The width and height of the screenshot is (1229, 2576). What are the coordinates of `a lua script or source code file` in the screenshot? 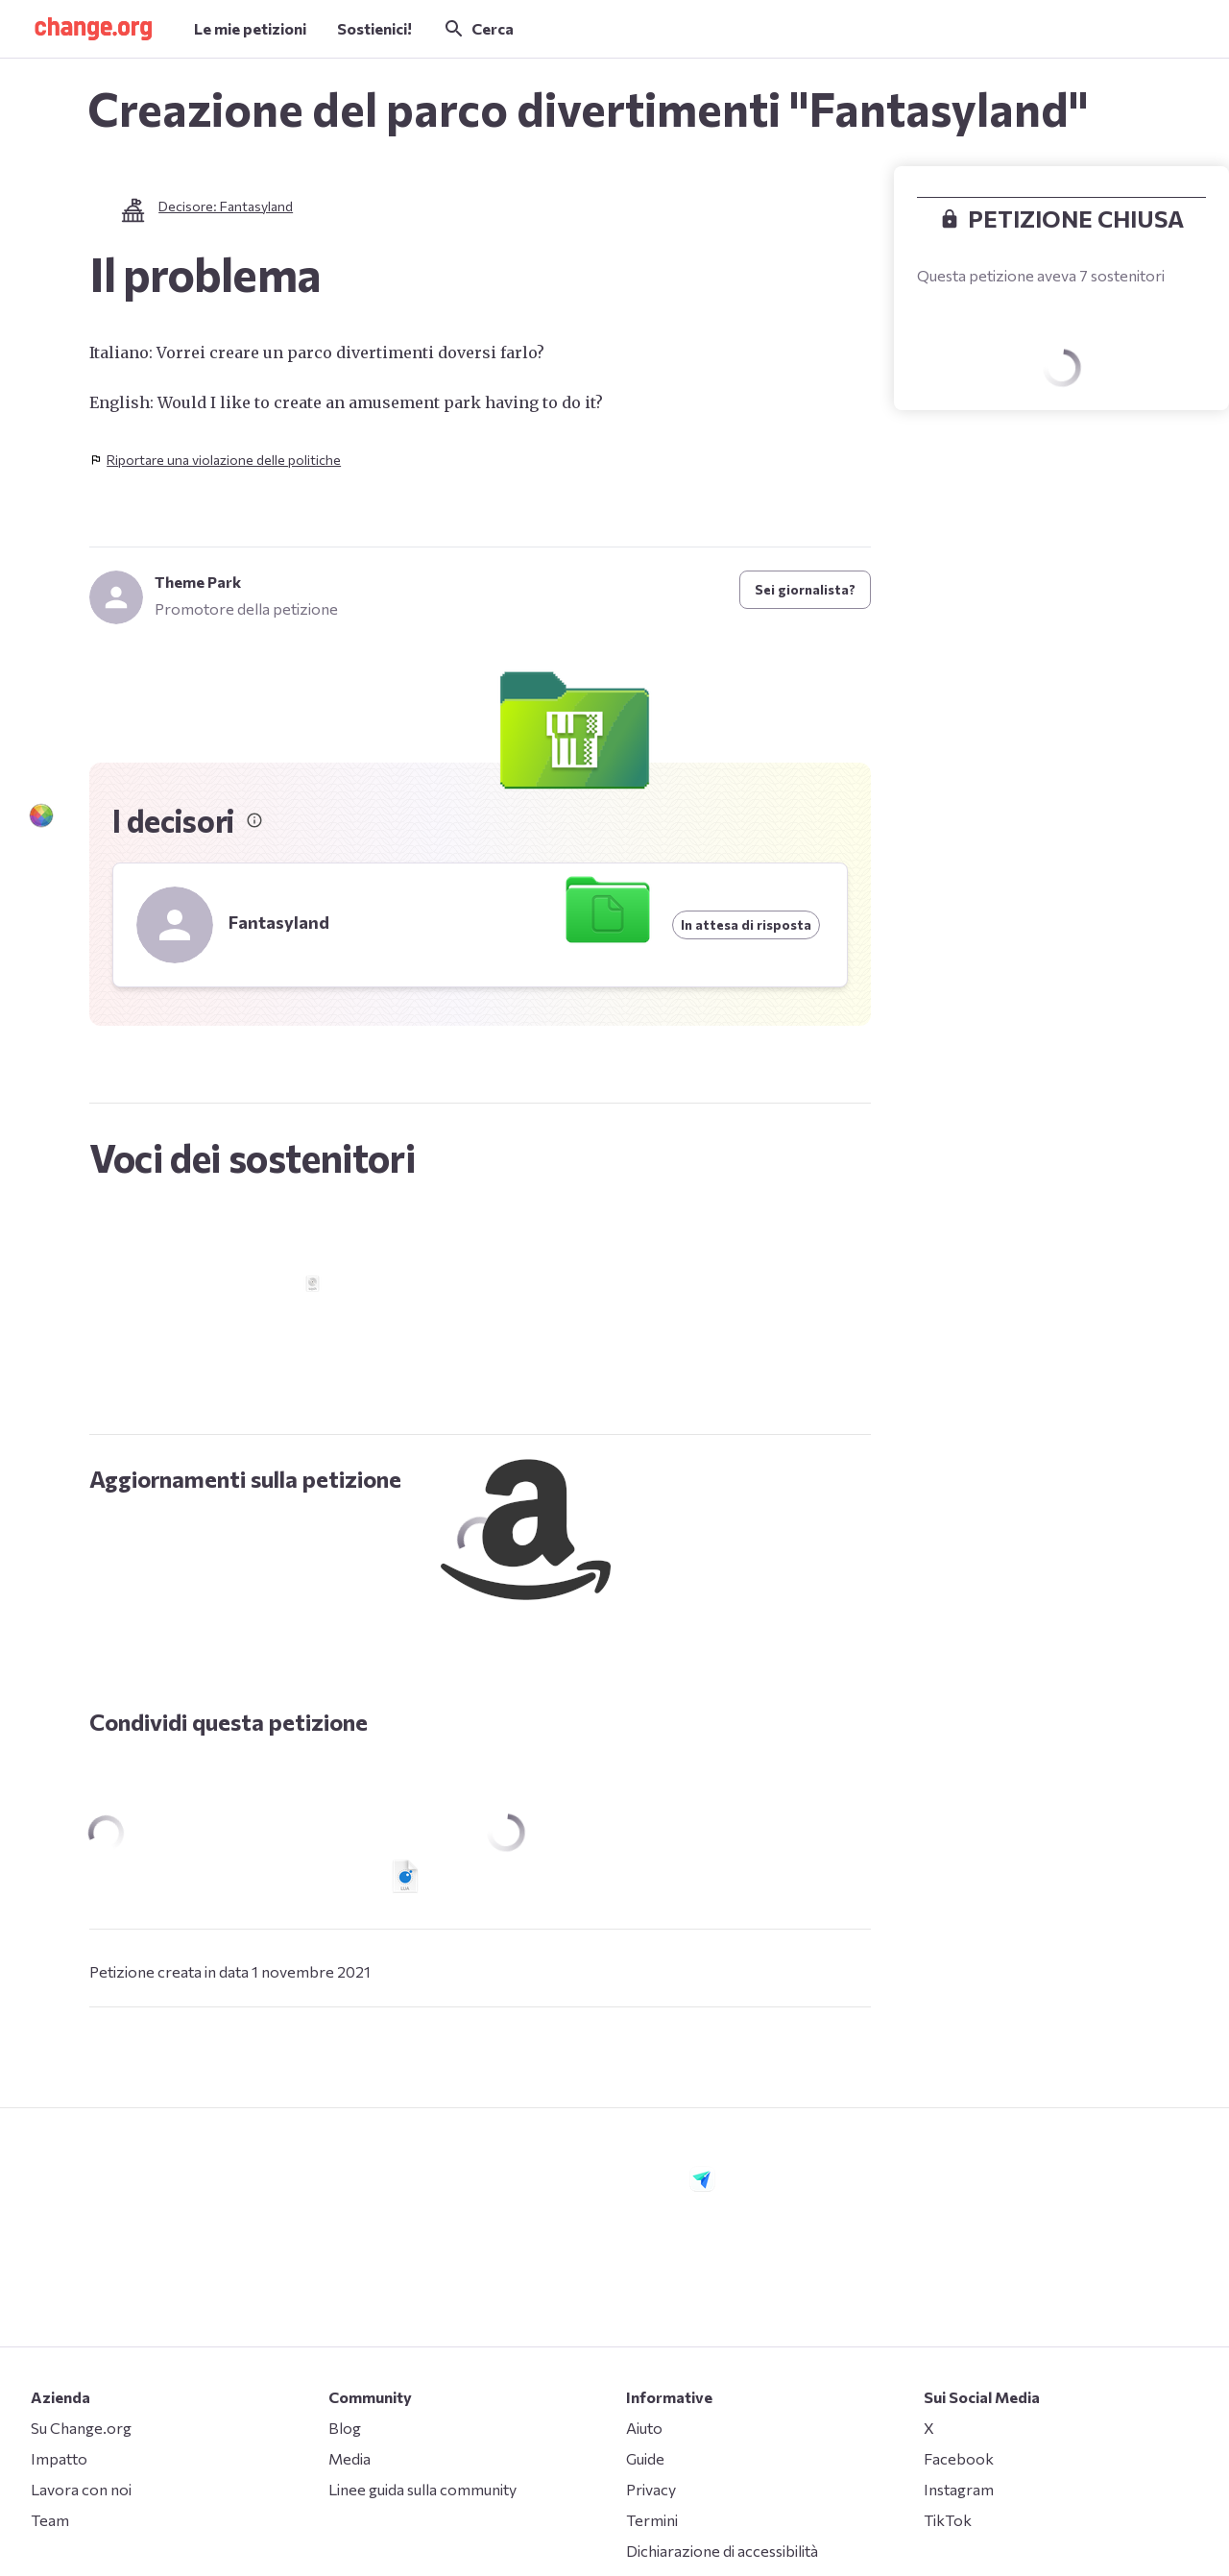 It's located at (405, 1877).